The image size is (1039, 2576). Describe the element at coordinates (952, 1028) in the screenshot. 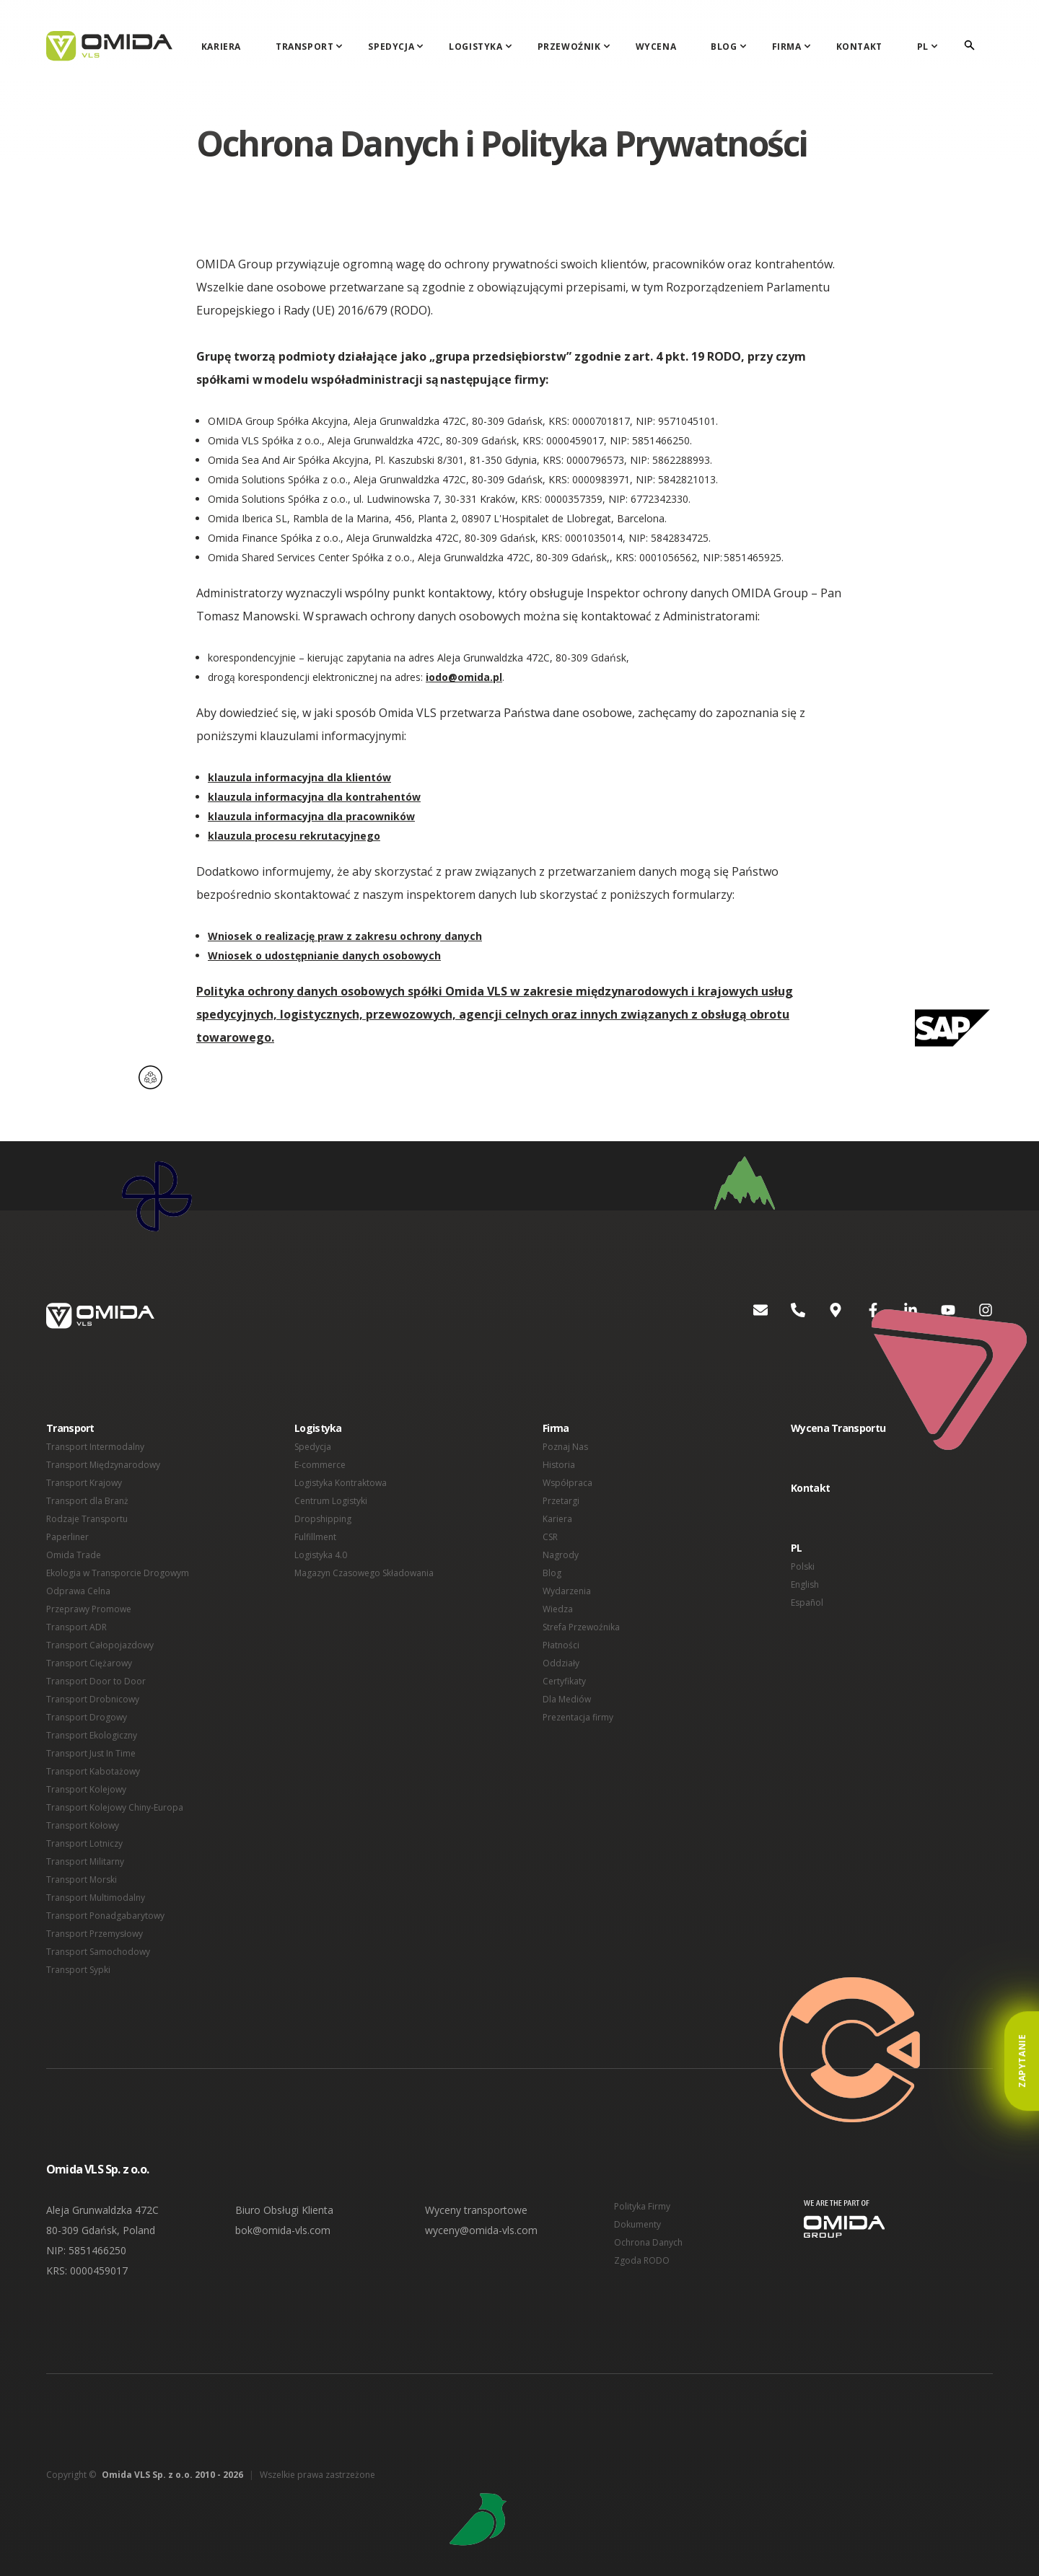

I see `SAP enterprise software logo` at that location.